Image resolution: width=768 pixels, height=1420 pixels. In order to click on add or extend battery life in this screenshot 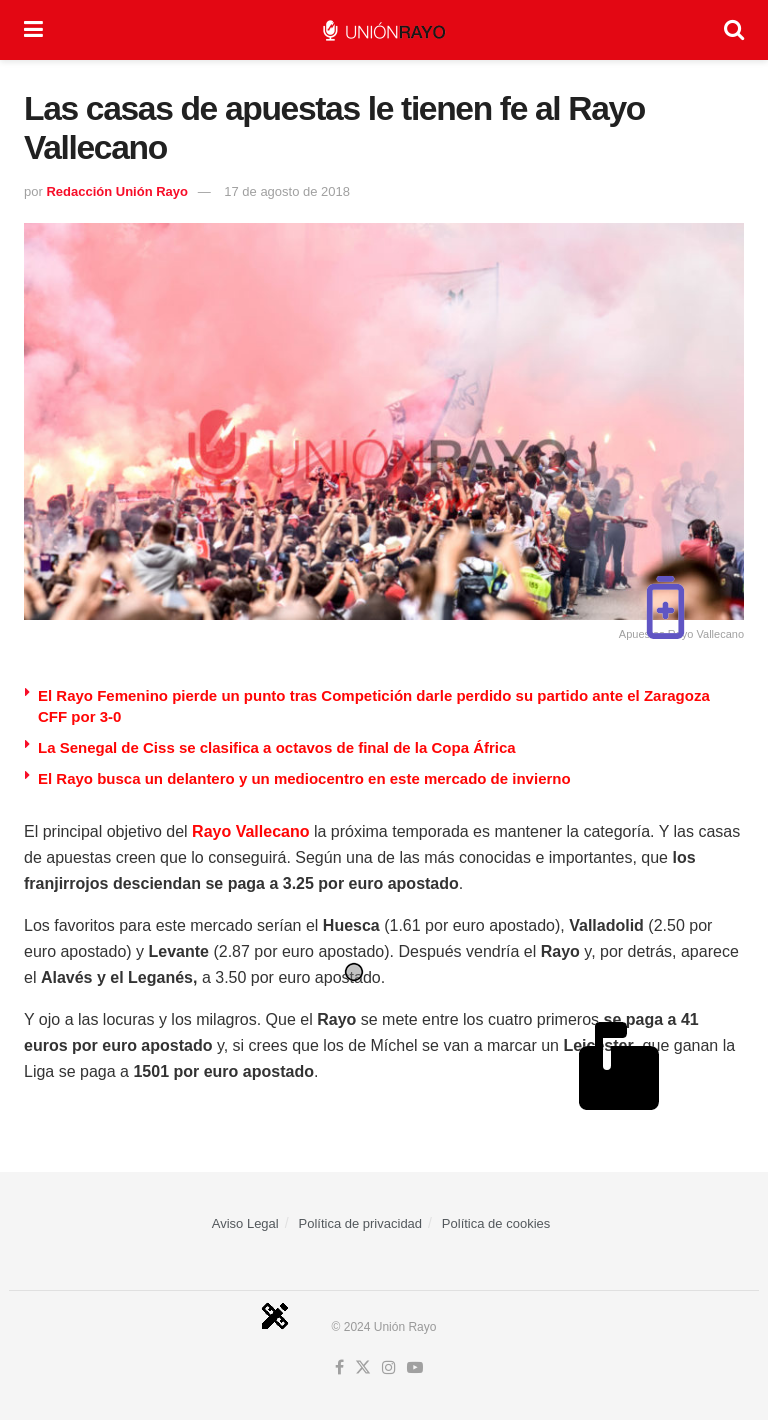, I will do `click(665, 607)`.